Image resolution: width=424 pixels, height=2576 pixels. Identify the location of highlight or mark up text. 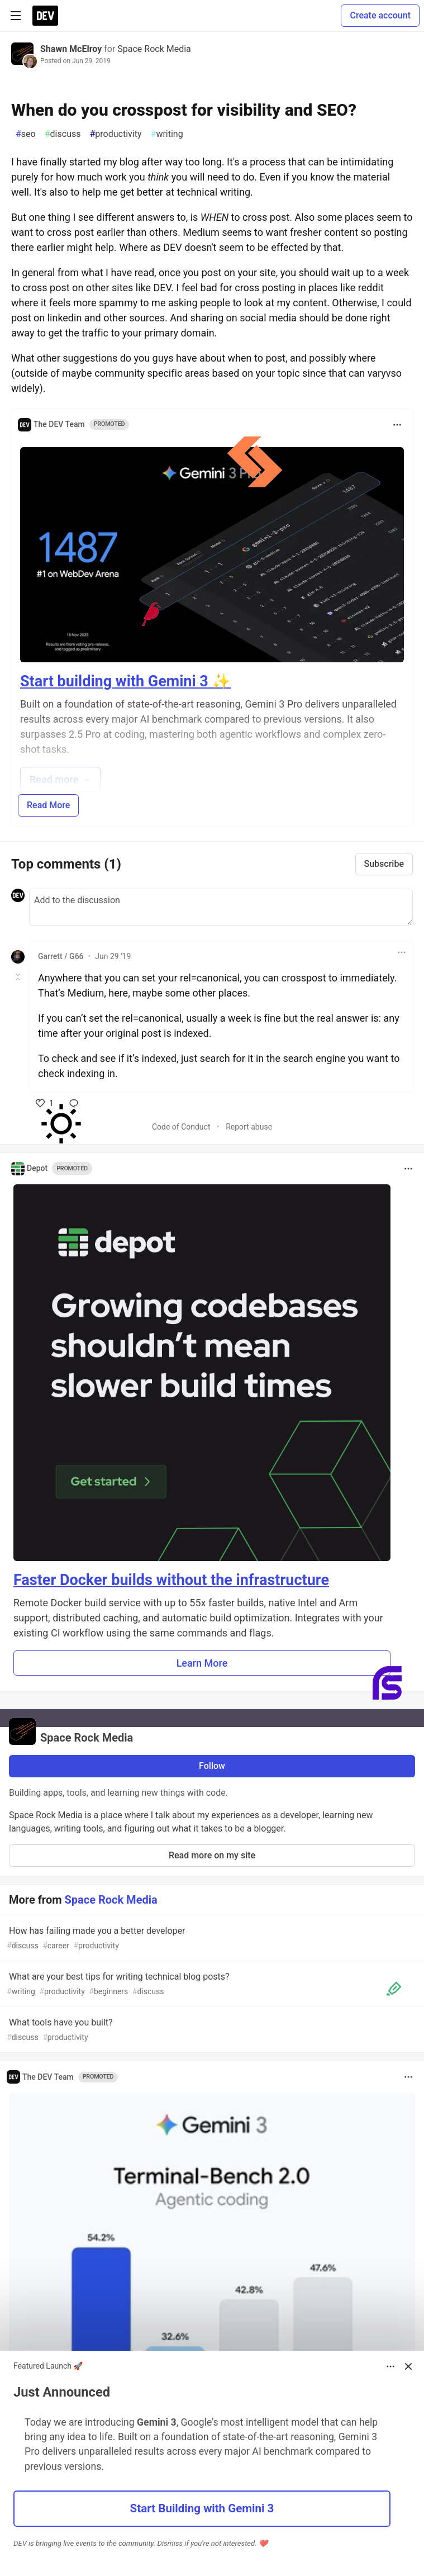
(394, 1989).